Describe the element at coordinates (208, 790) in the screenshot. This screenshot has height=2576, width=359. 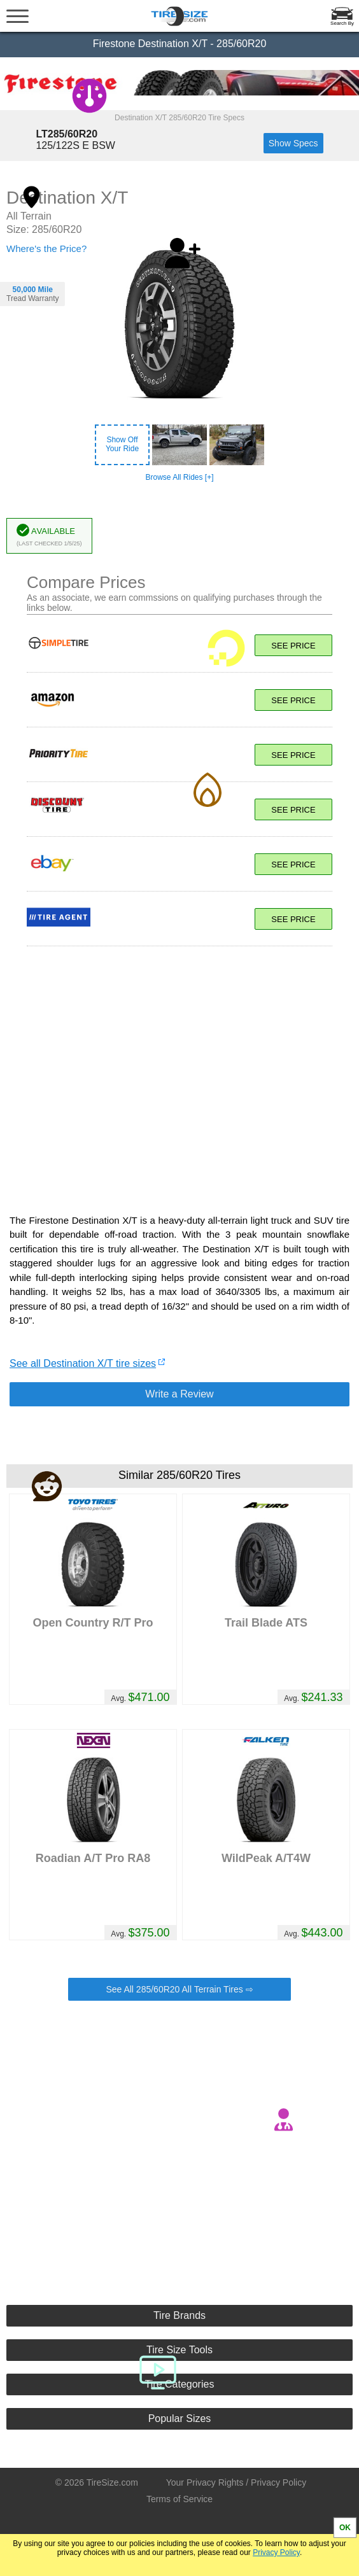
I see `indicates trending or hot content` at that location.